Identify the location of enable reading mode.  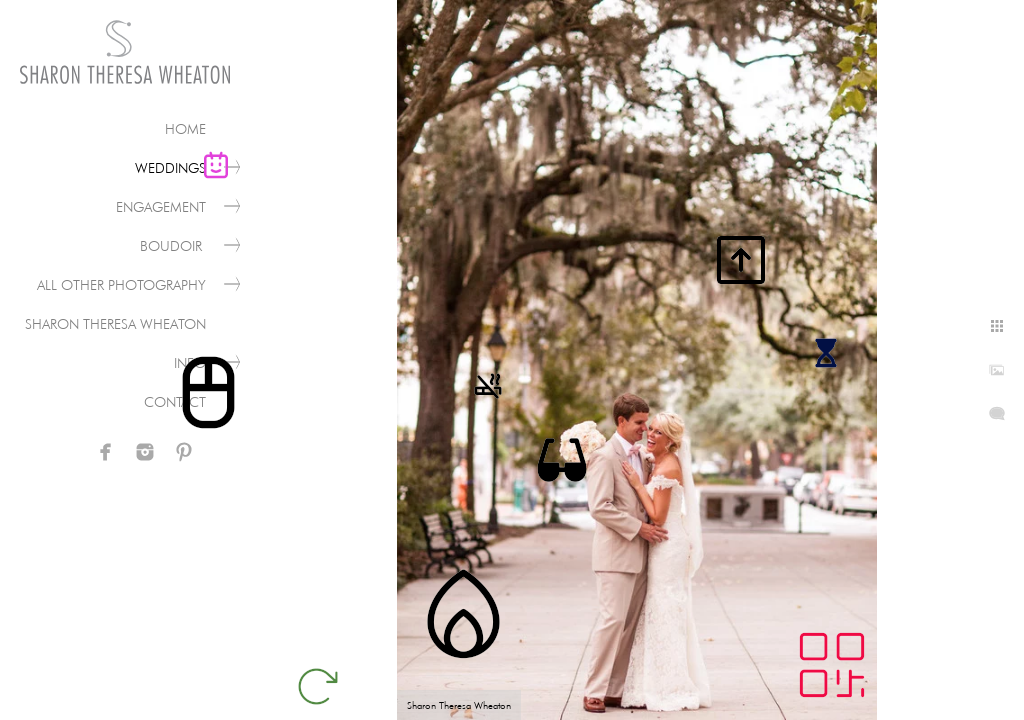
(562, 460).